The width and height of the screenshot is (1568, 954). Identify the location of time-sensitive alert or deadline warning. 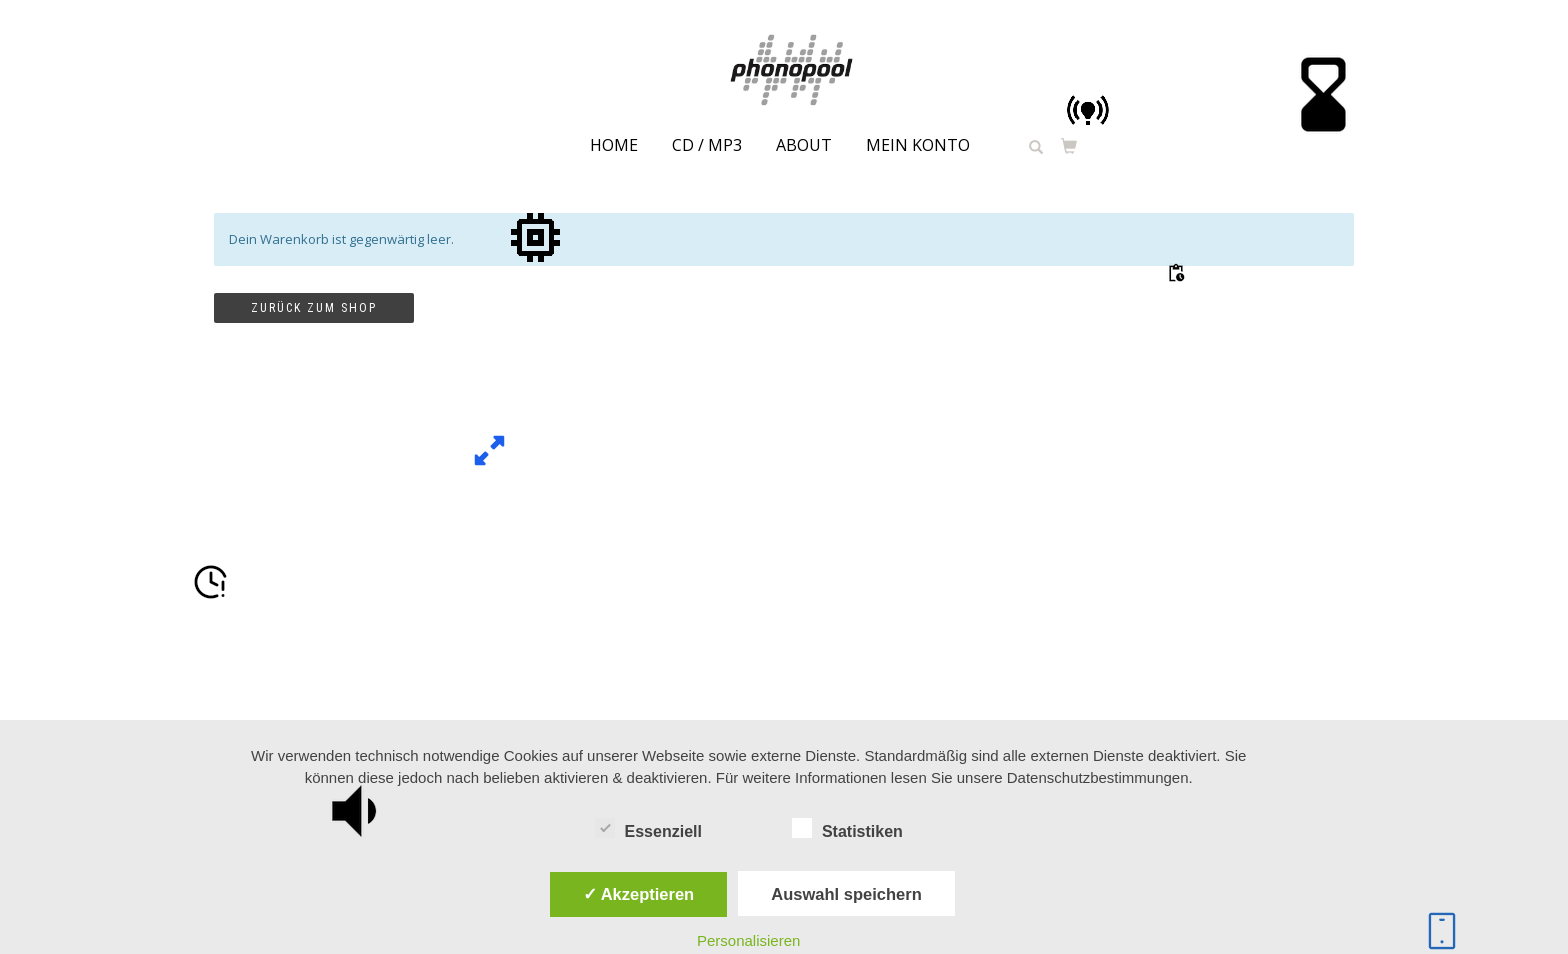
(211, 582).